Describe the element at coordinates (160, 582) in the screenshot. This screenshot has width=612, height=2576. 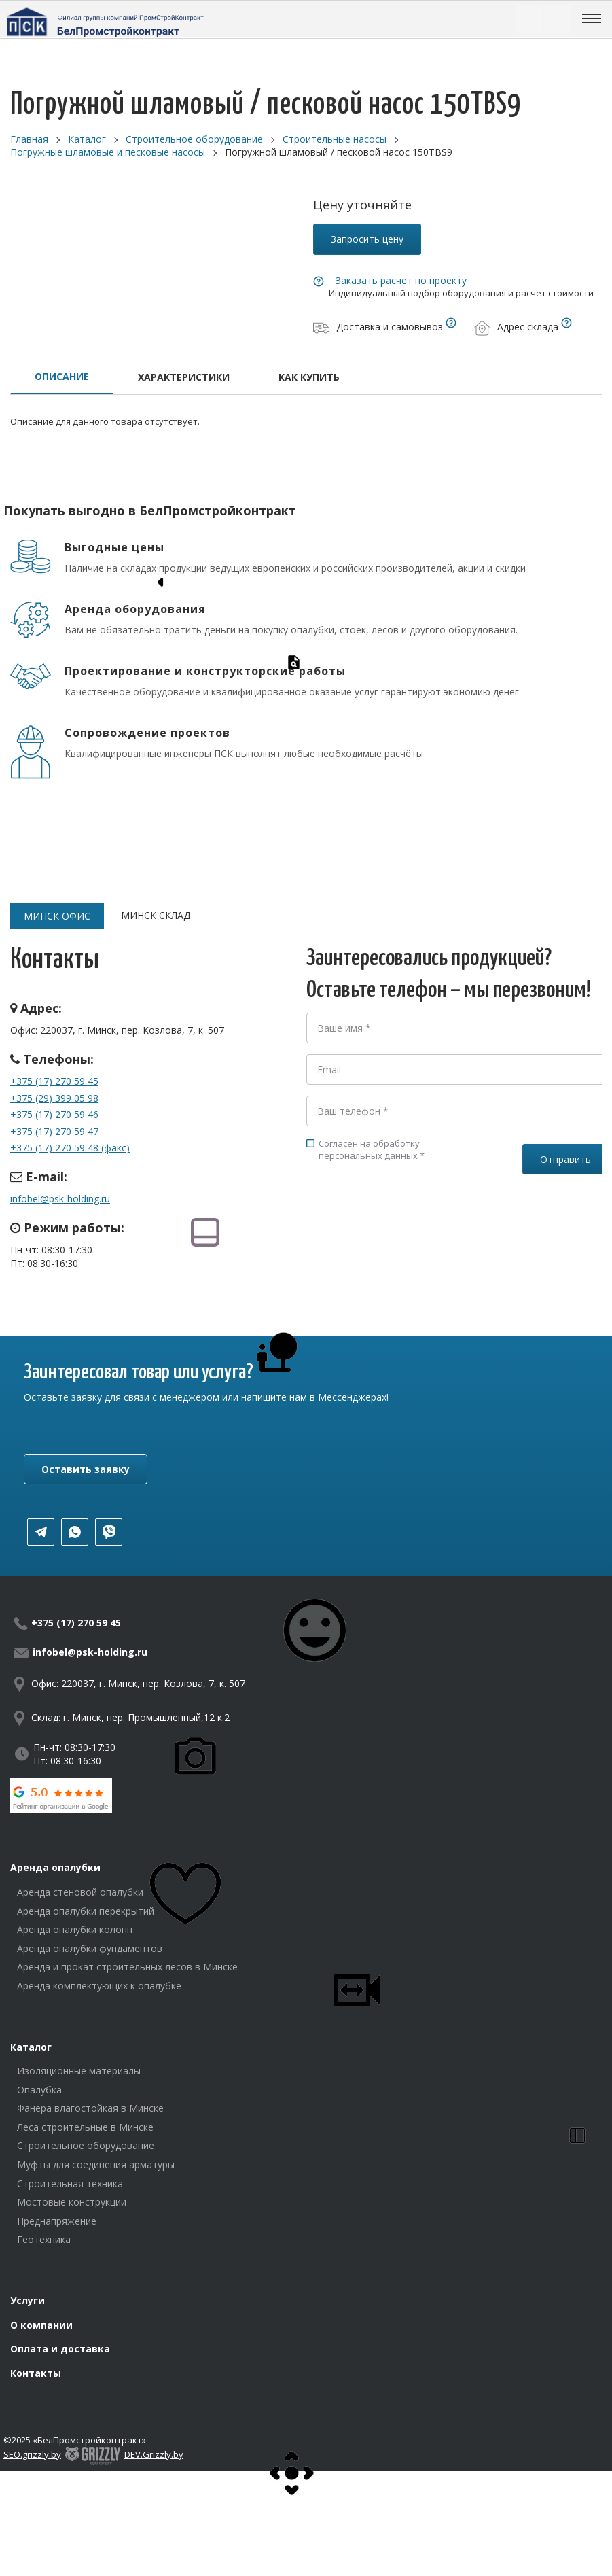
I see `navigate to the previous item or screen` at that location.